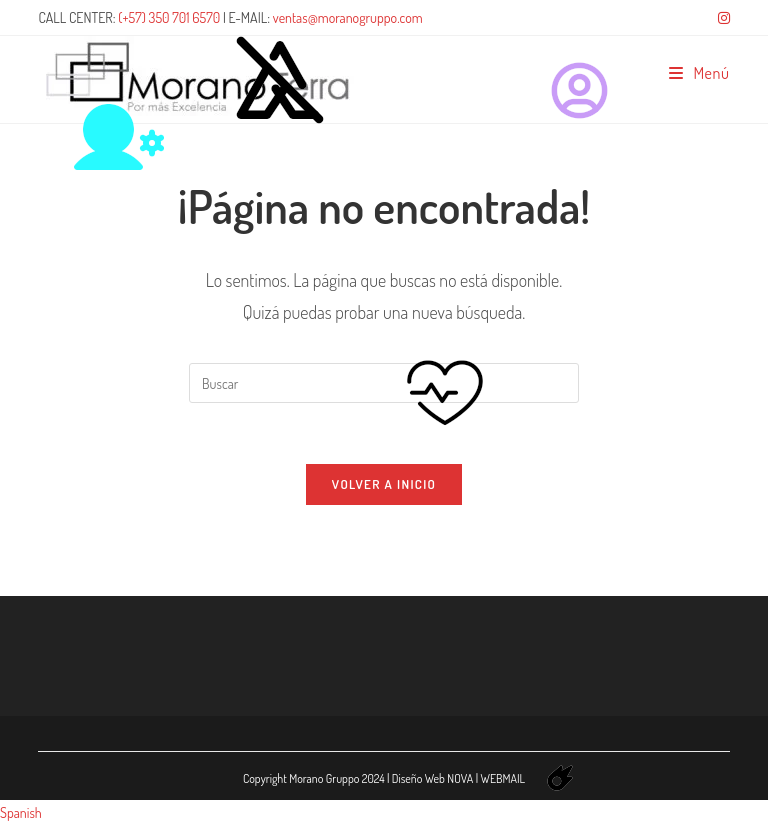 The height and width of the screenshot is (826, 768). I want to click on view health or fitness tracking data, so click(445, 390).